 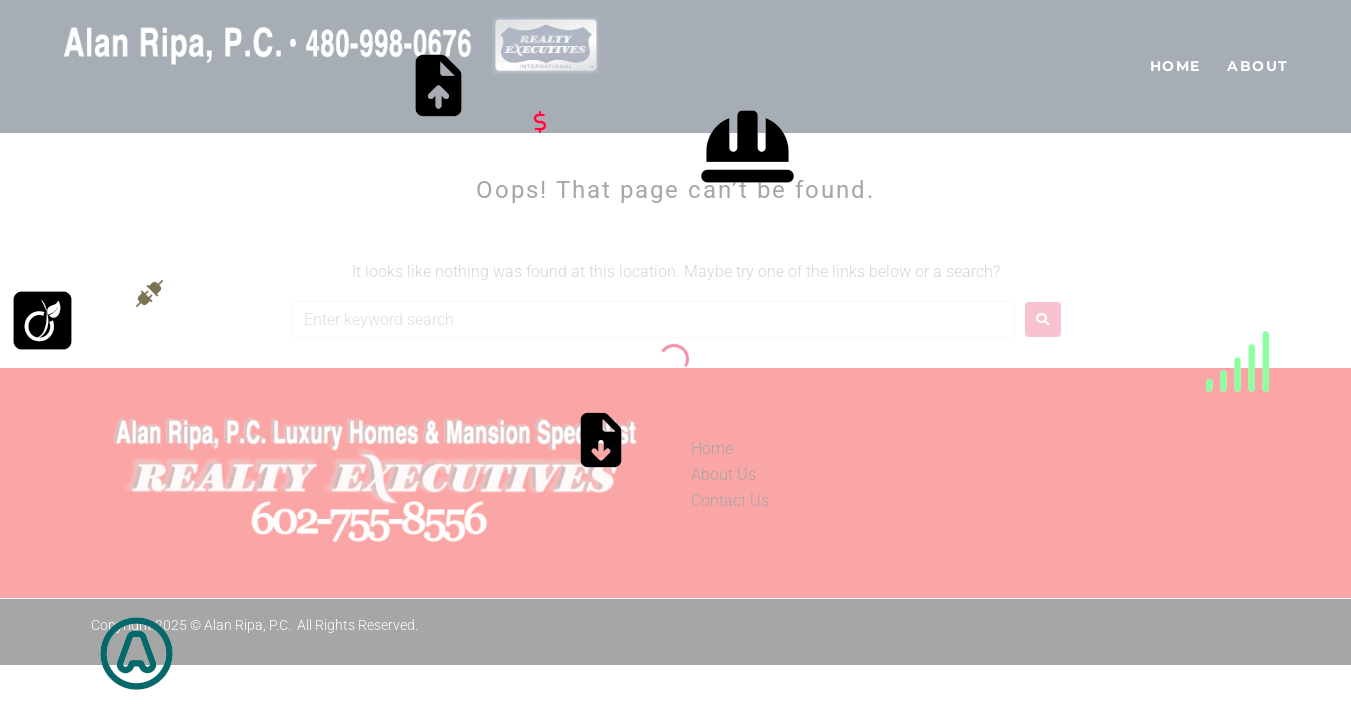 What do you see at coordinates (42, 320) in the screenshot?
I see `viadeo social network logo` at bounding box center [42, 320].